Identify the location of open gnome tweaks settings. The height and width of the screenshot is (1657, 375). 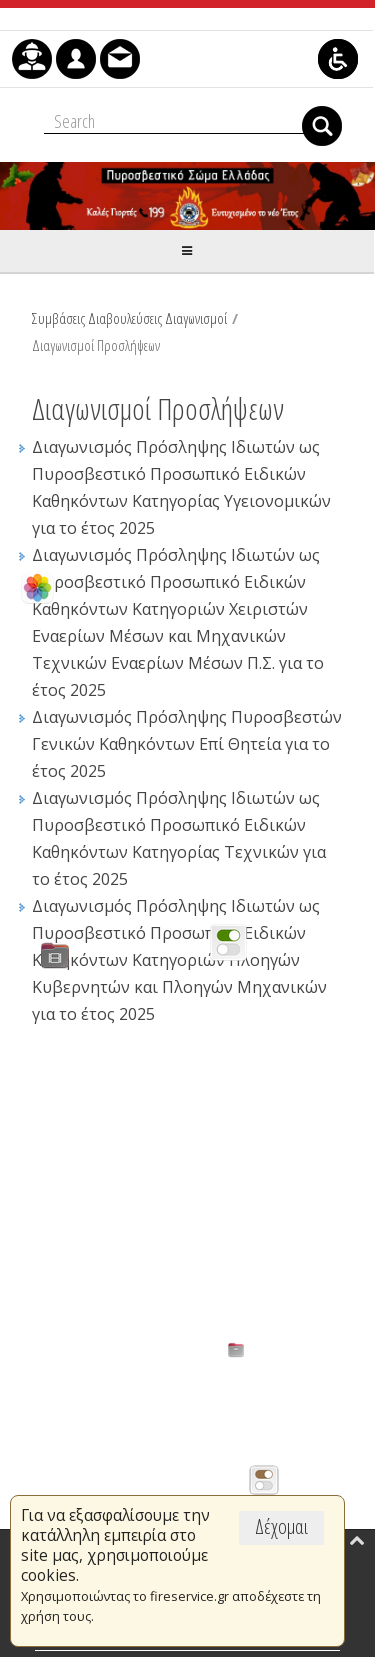
(228, 942).